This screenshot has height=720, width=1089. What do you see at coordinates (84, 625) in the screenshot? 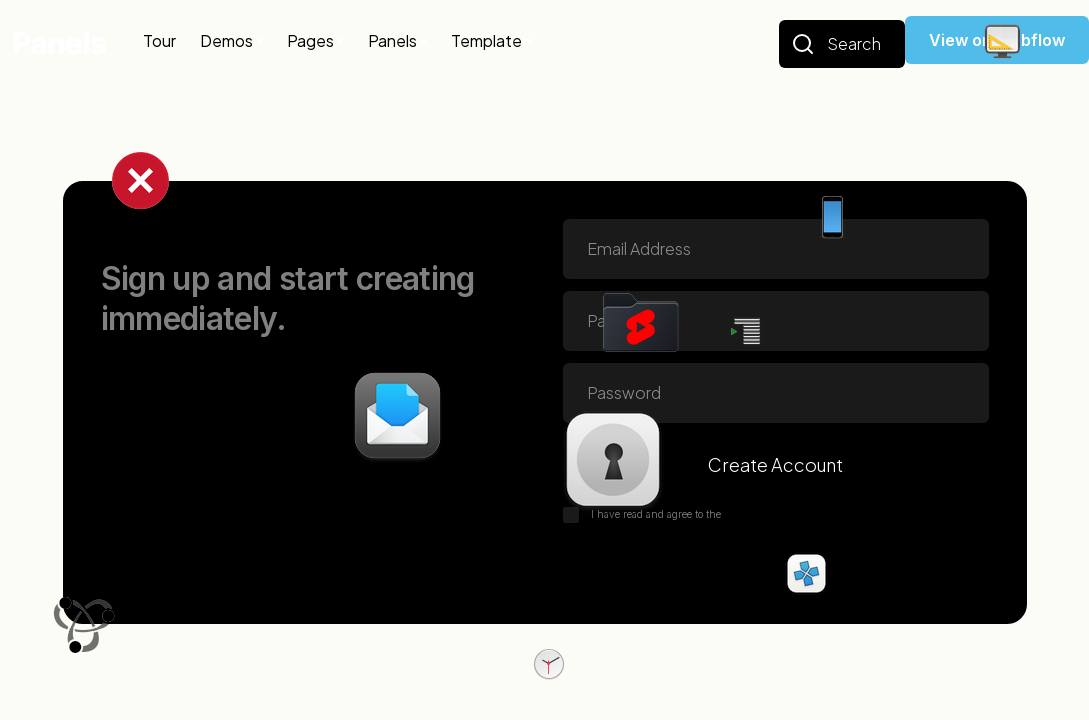
I see `access bonjour network discovery settings` at bounding box center [84, 625].